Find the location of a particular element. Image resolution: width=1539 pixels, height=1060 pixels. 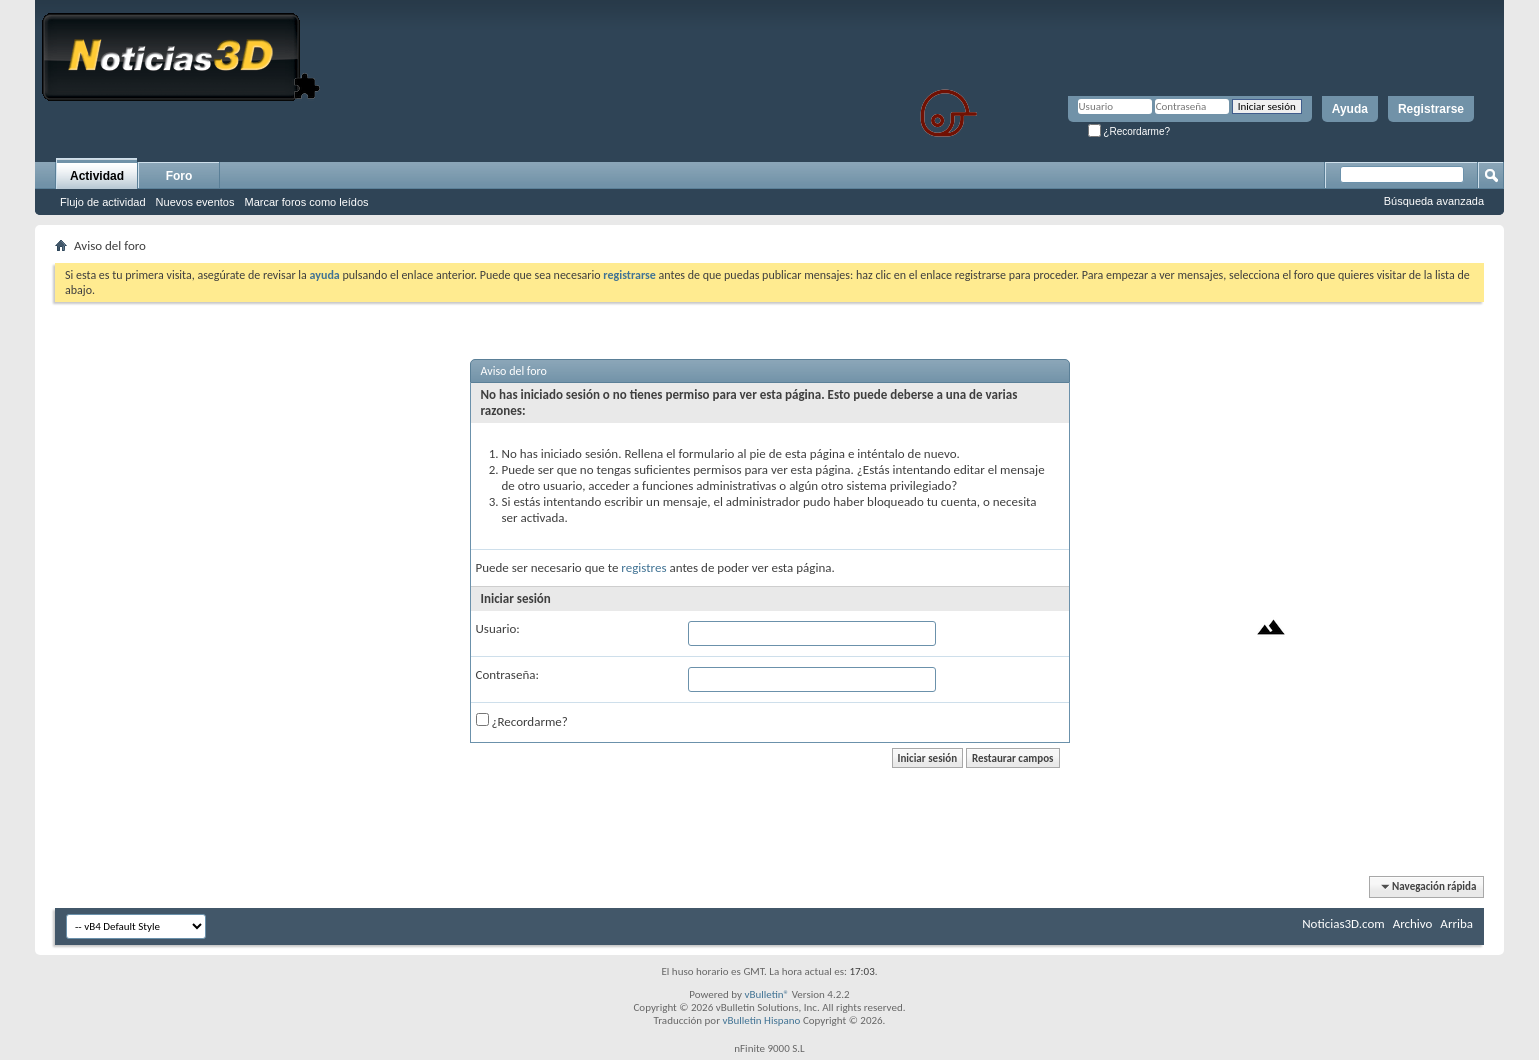

switch to terrain map view is located at coordinates (1271, 627).